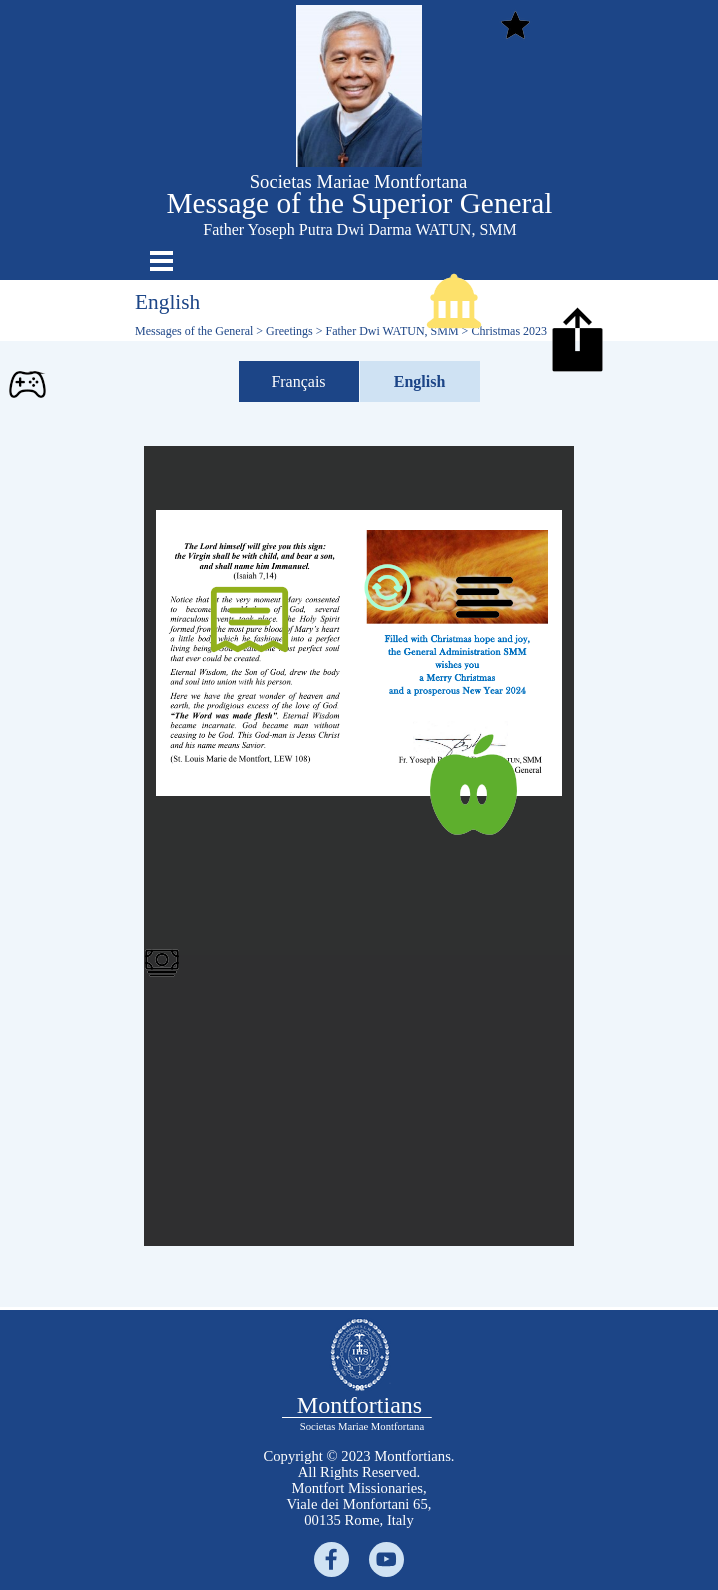 The height and width of the screenshot is (1590, 718). What do you see at coordinates (454, 301) in the screenshot?
I see `view government or civic services` at bounding box center [454, 301].